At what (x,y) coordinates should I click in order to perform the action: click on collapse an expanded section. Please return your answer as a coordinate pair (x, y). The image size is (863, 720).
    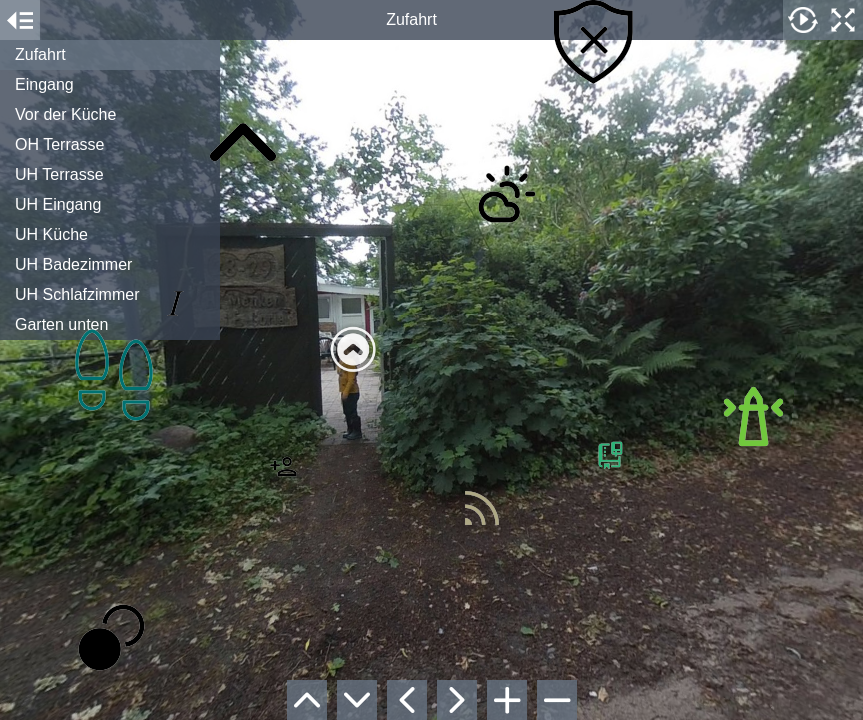
    Looking at the image, I should click on (243, 143).